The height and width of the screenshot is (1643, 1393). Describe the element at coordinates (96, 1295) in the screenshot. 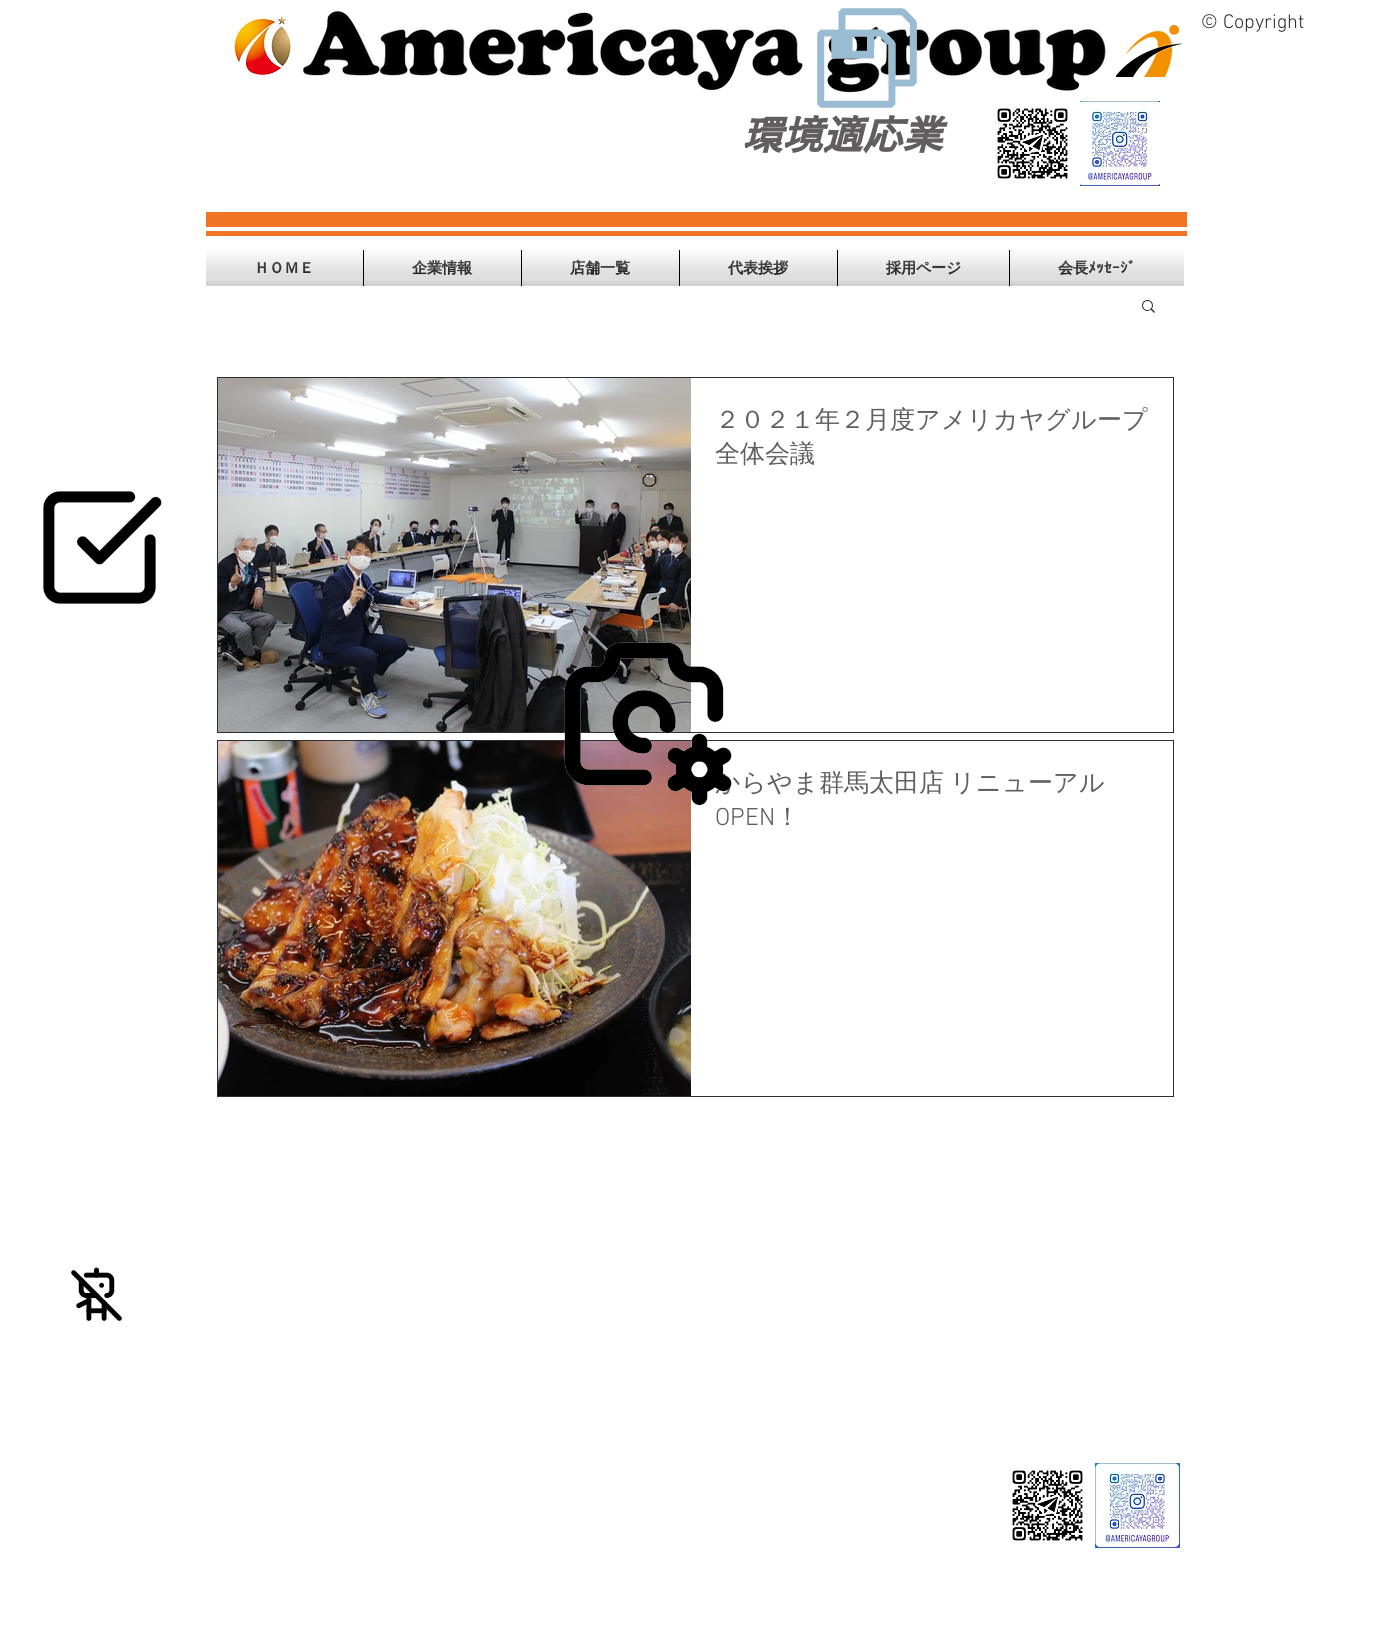

I see `disable bot or automated features` at that location.